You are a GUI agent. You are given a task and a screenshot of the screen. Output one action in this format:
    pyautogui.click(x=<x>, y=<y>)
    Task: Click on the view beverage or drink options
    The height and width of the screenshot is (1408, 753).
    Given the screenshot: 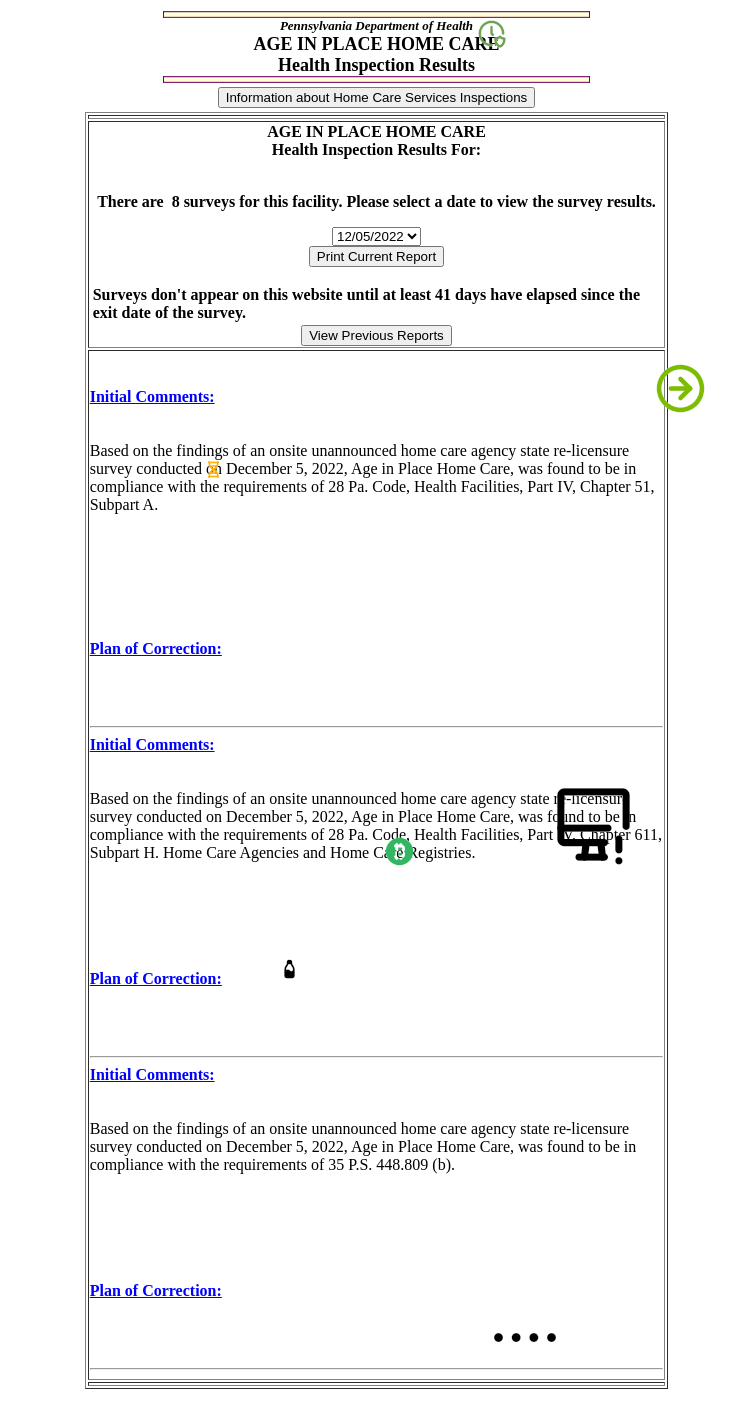 What is the action you would take?
    pyautogui.click(x=289, y=969)
    